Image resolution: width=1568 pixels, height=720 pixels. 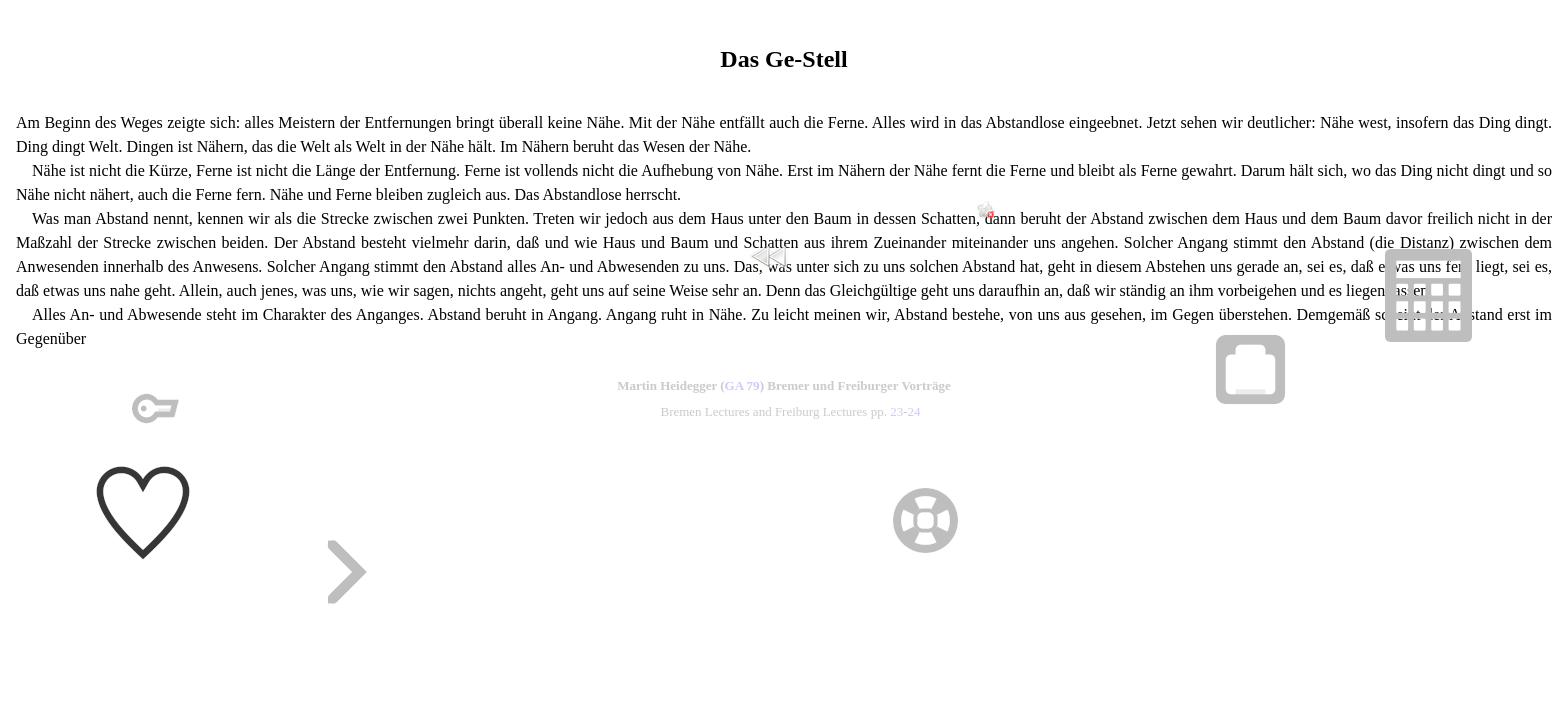 What do you see at coordinates (155, 408) in the screenshot?
I see `enter password to continue` at bounding box center [155, 408].